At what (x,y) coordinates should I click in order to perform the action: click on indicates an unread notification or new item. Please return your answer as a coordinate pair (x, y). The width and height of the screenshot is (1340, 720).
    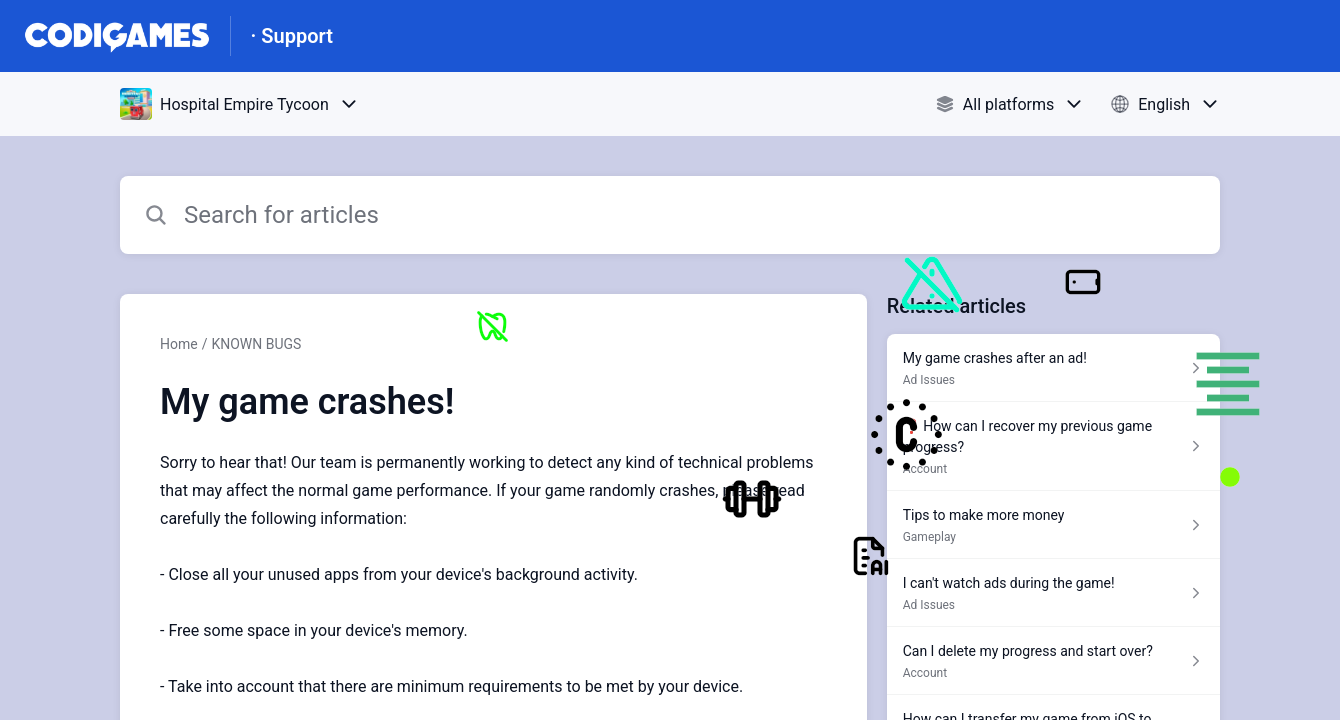
    Looking at the image, I should click on (1230, 477).